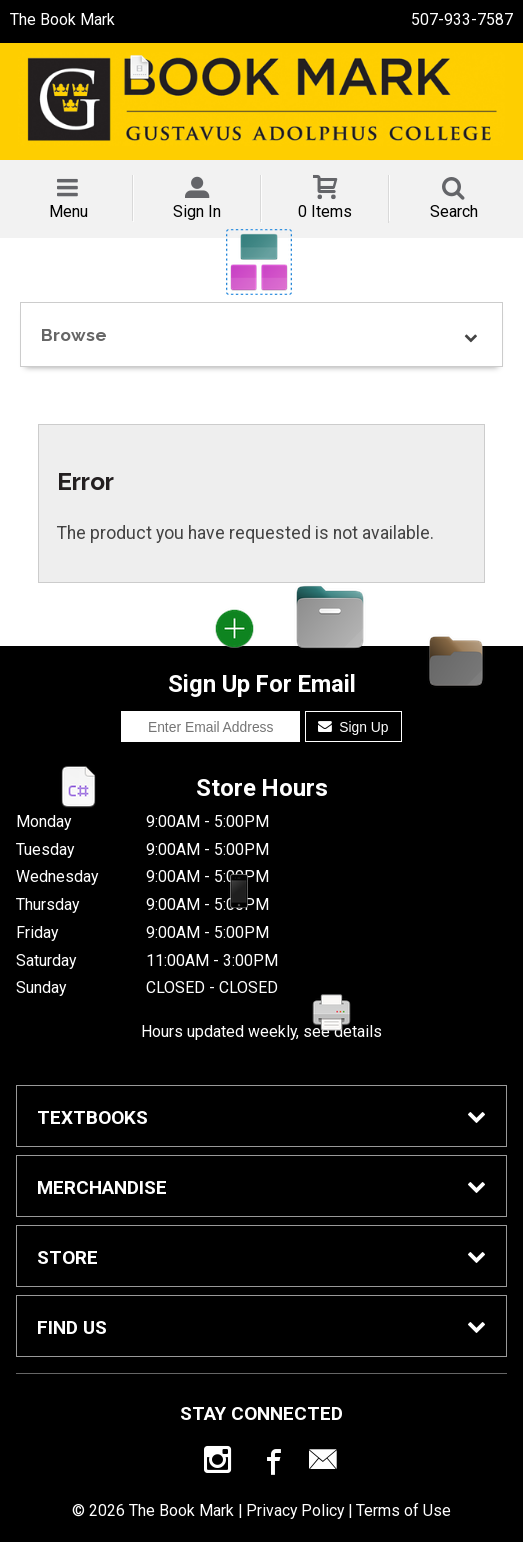 This screenshot has height=1542, width=523. I want to click on select all items in the current view, so click(259, 262).